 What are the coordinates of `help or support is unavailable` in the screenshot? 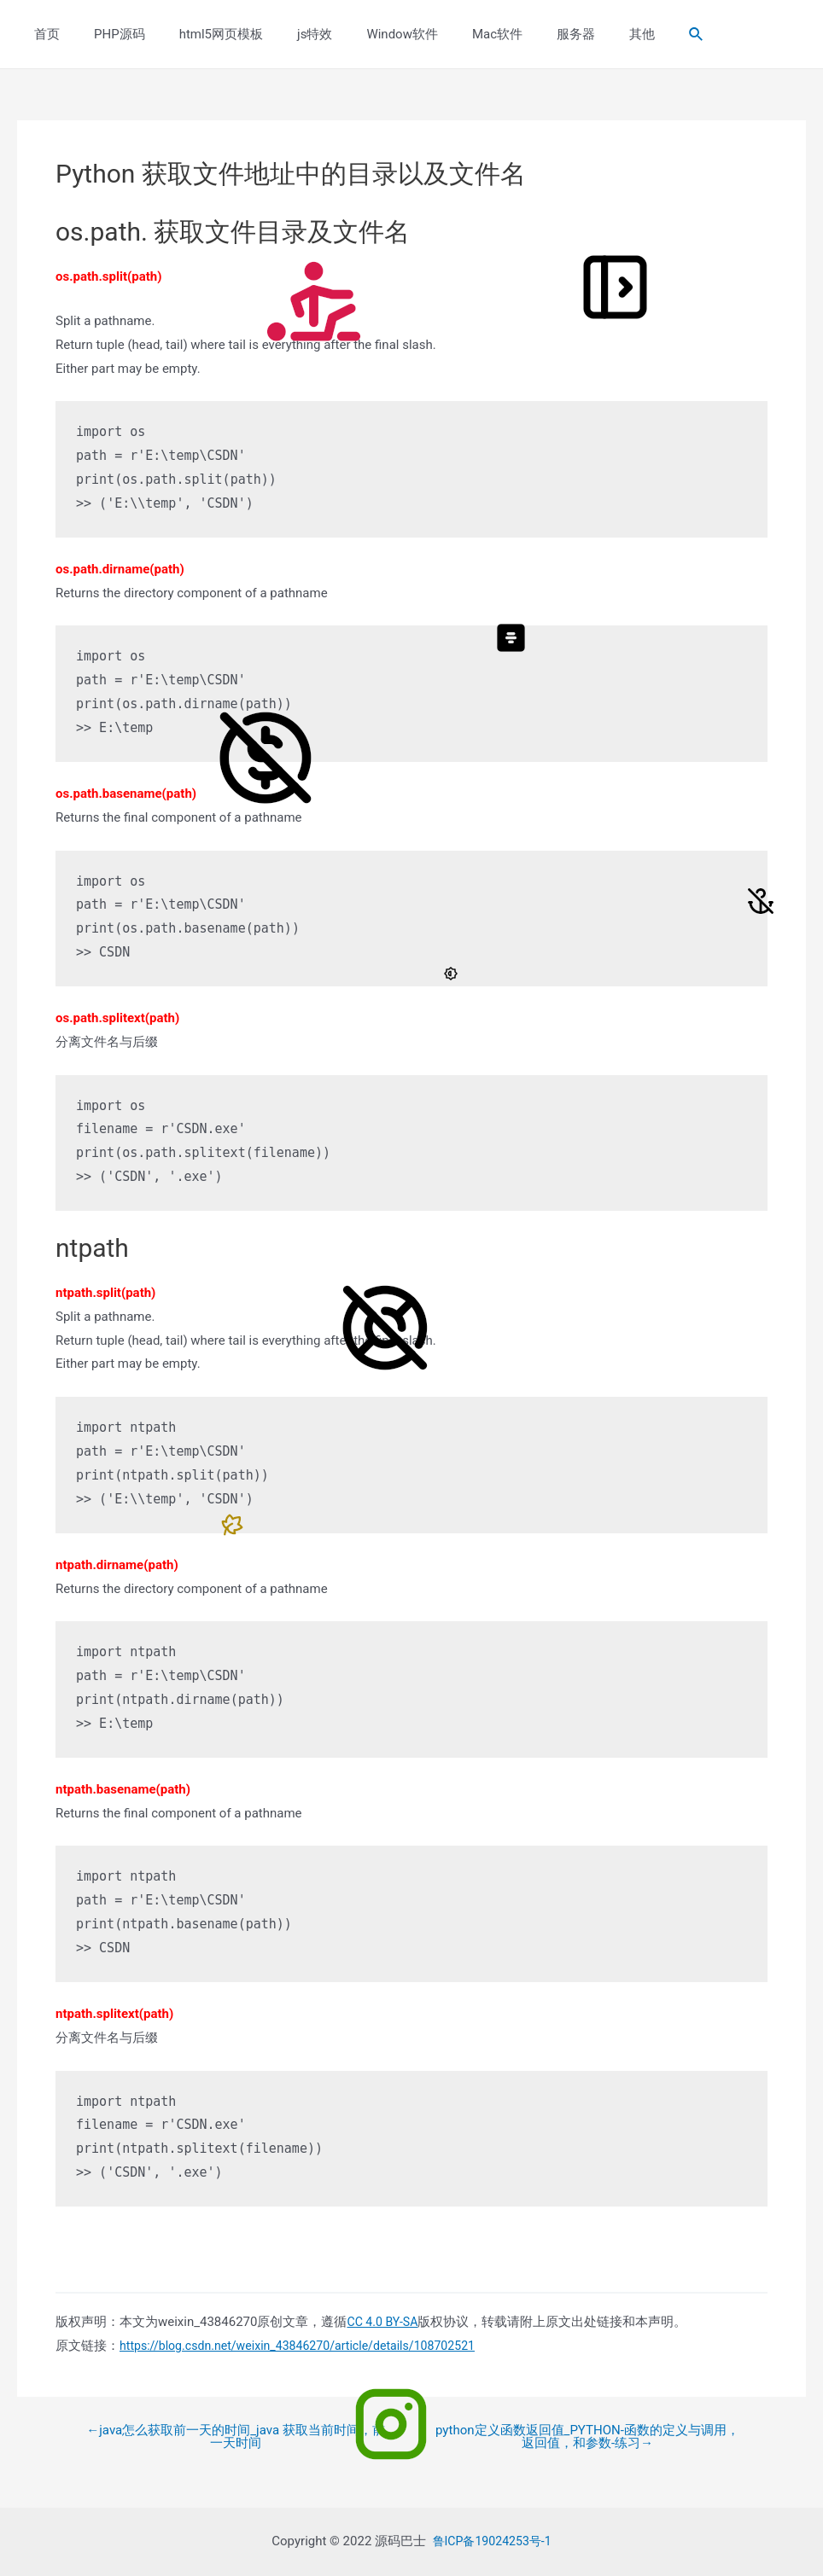 It's located at (385, 1328).